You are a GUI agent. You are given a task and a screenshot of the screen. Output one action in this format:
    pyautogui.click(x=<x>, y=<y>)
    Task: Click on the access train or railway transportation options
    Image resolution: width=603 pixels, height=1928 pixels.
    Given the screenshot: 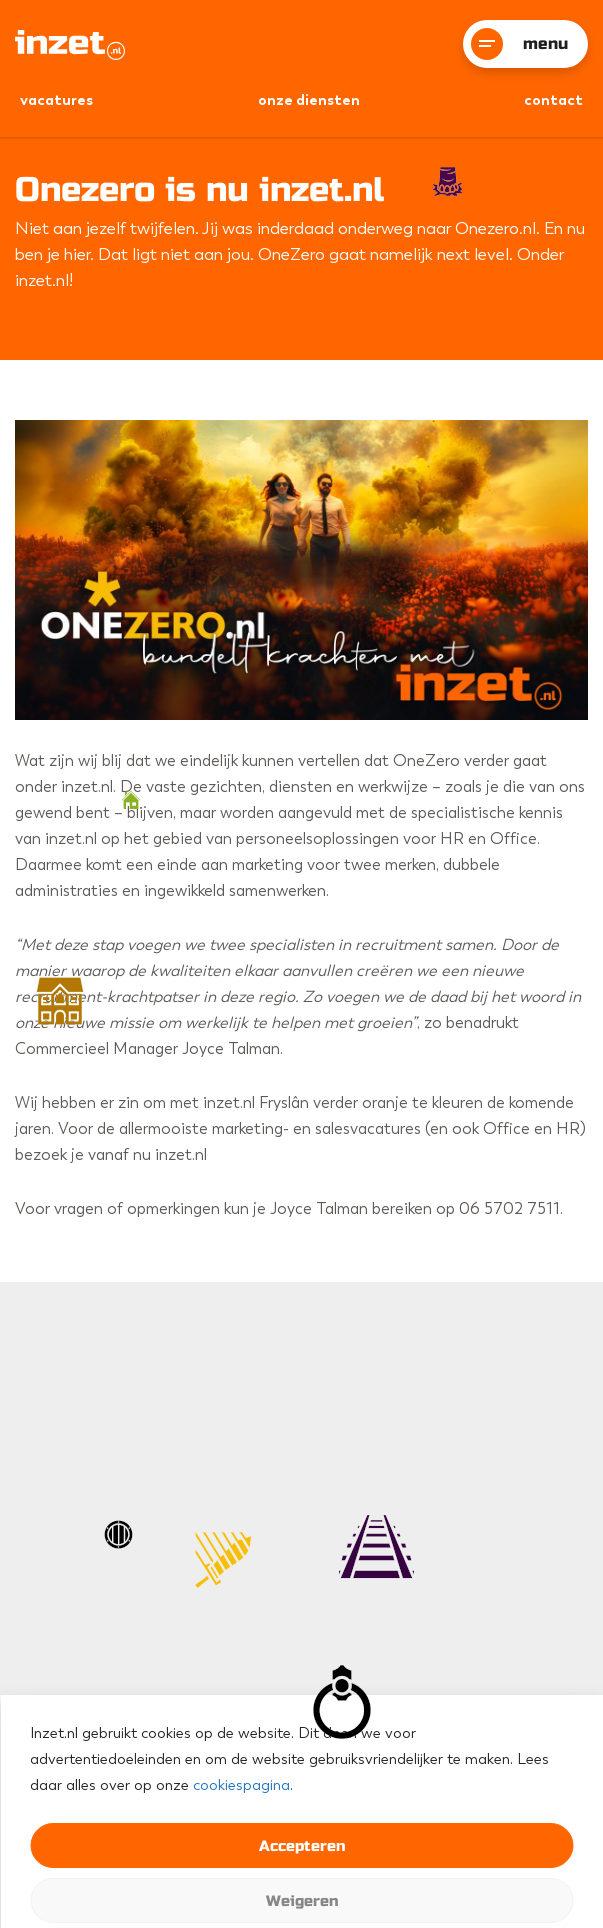 What is the action you would take?
    pyautogui.click(x=376, y=1541)
    